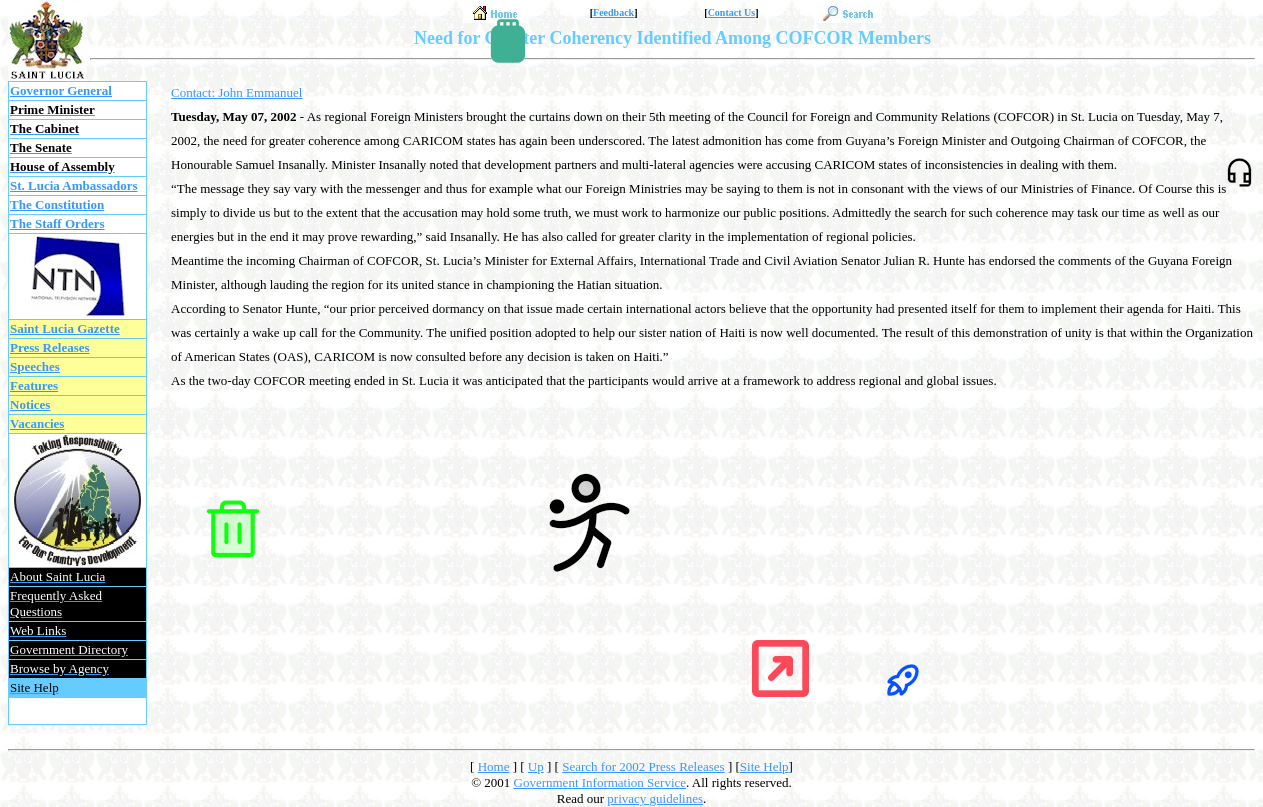 The height and width of the screenshot is (807, 1263). What do you see at coordinates (780, 668) in the screenshot?
I see `open link in new window` at bounding box center [780, 668].